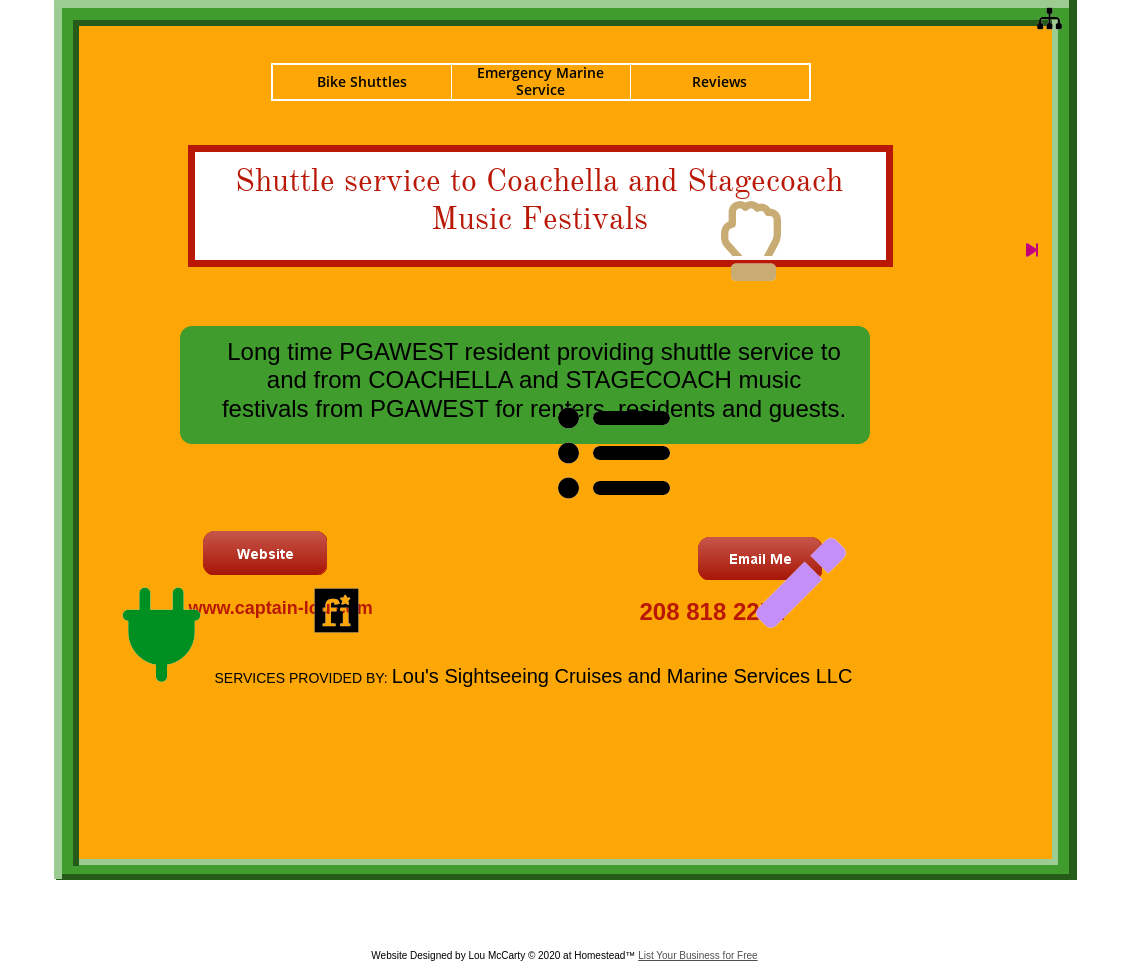  Describe the element at coordinates (161, 637) in the screenshot. I see `connect to power source` at that location.